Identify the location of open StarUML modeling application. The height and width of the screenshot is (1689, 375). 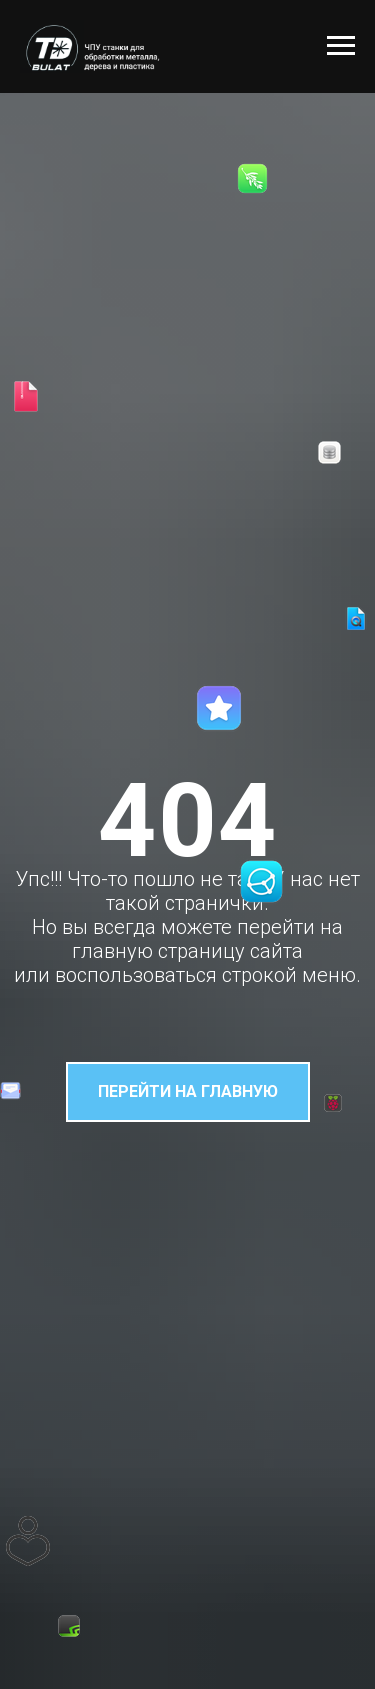
(219, 708).